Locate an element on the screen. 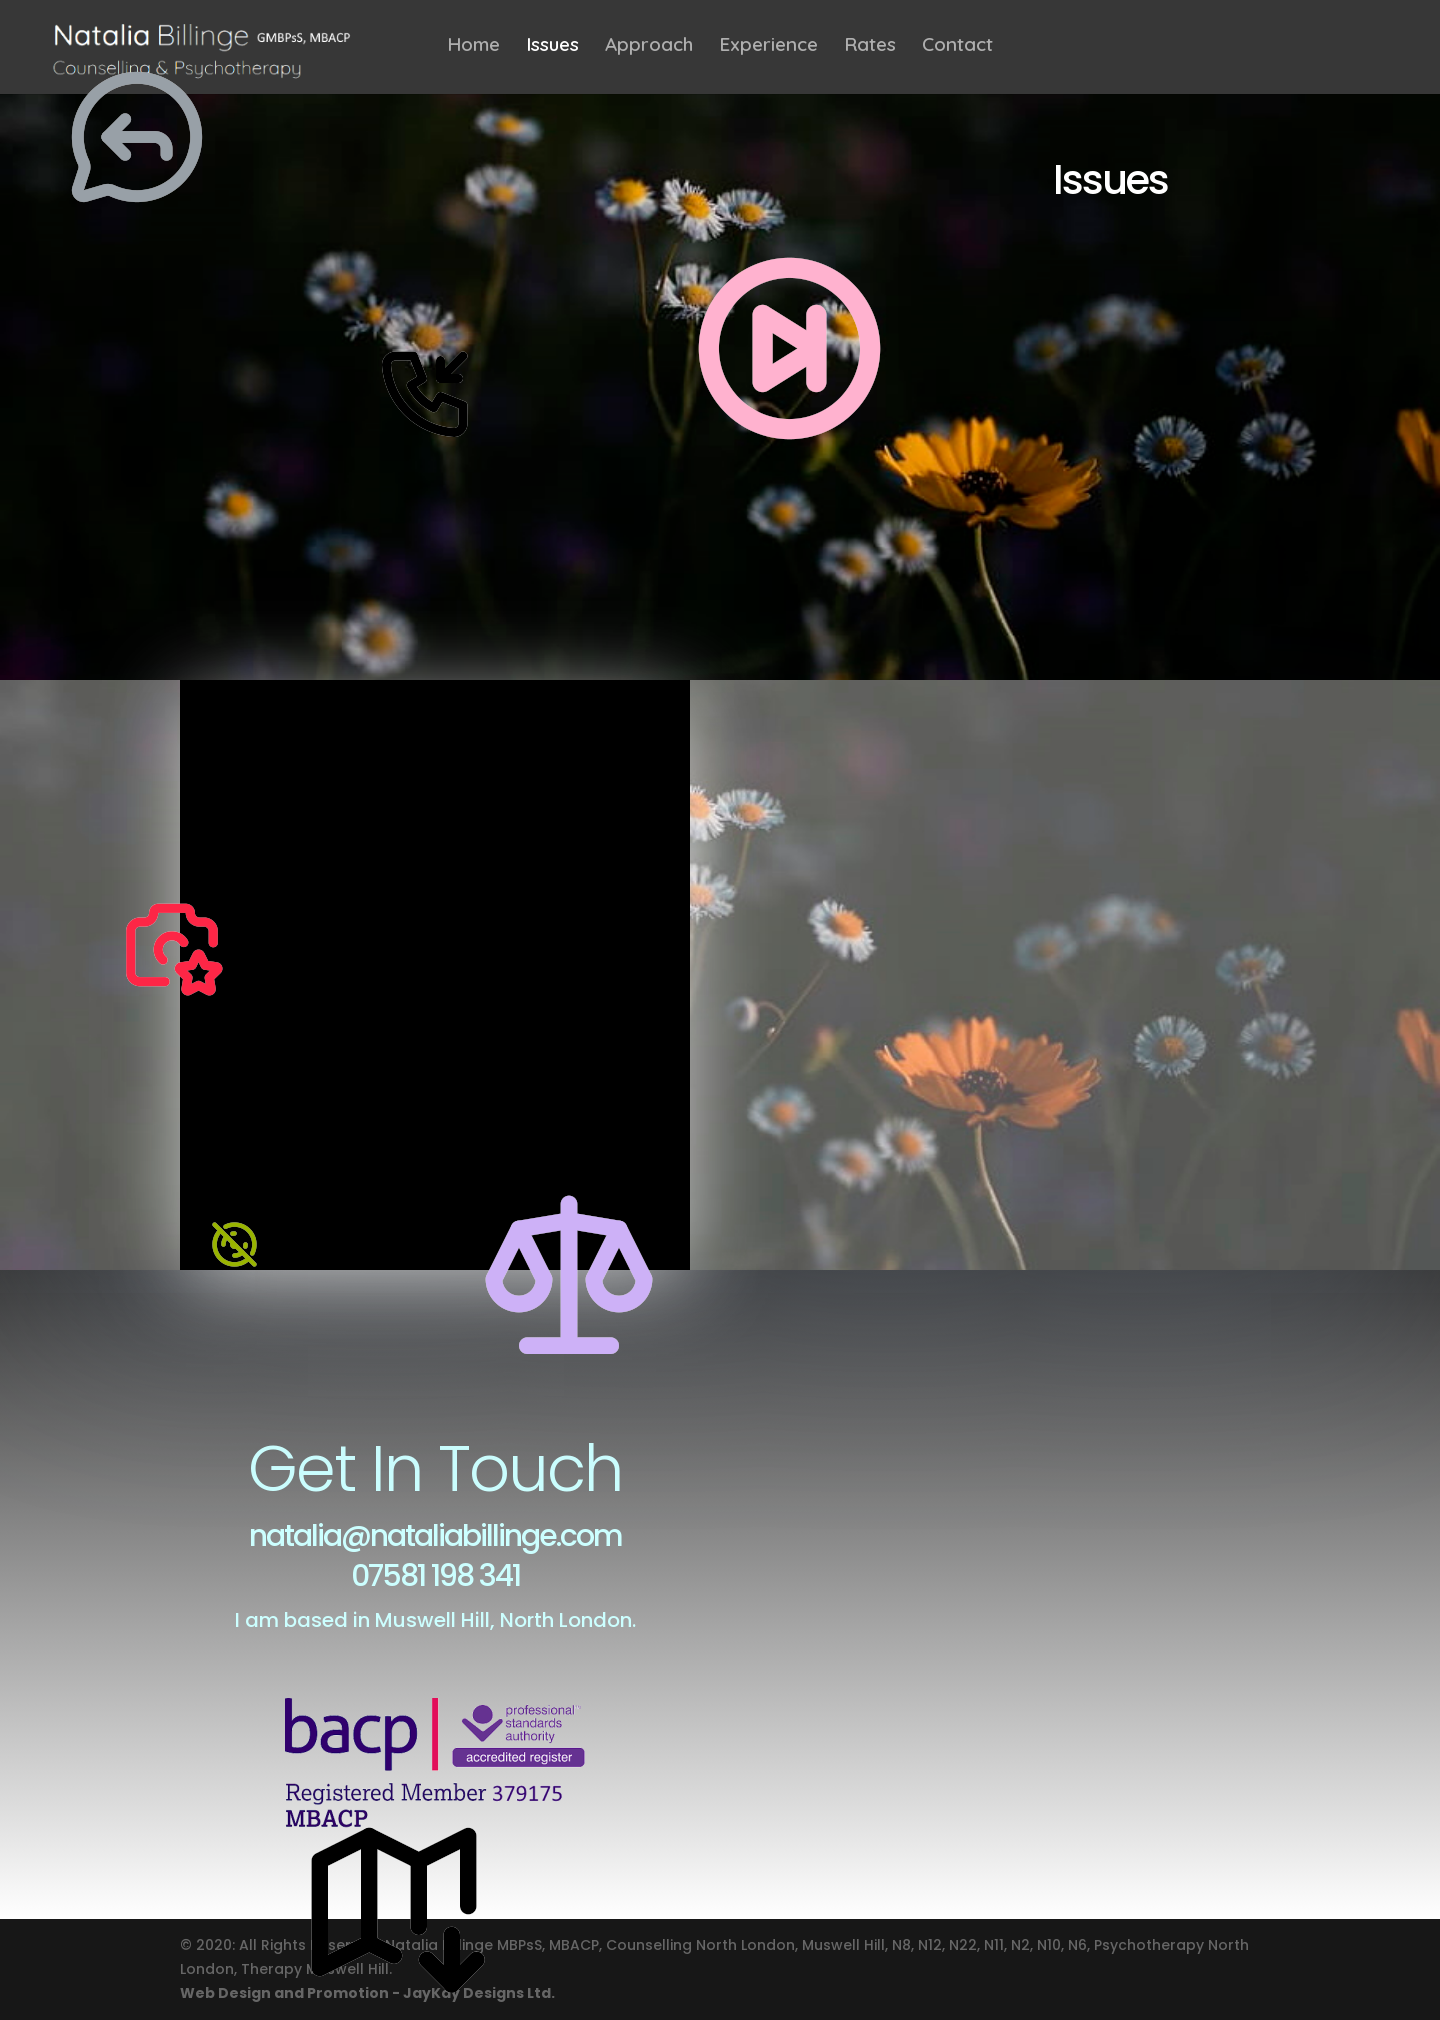  download map for offline use is located at coordinates (394, 1902).